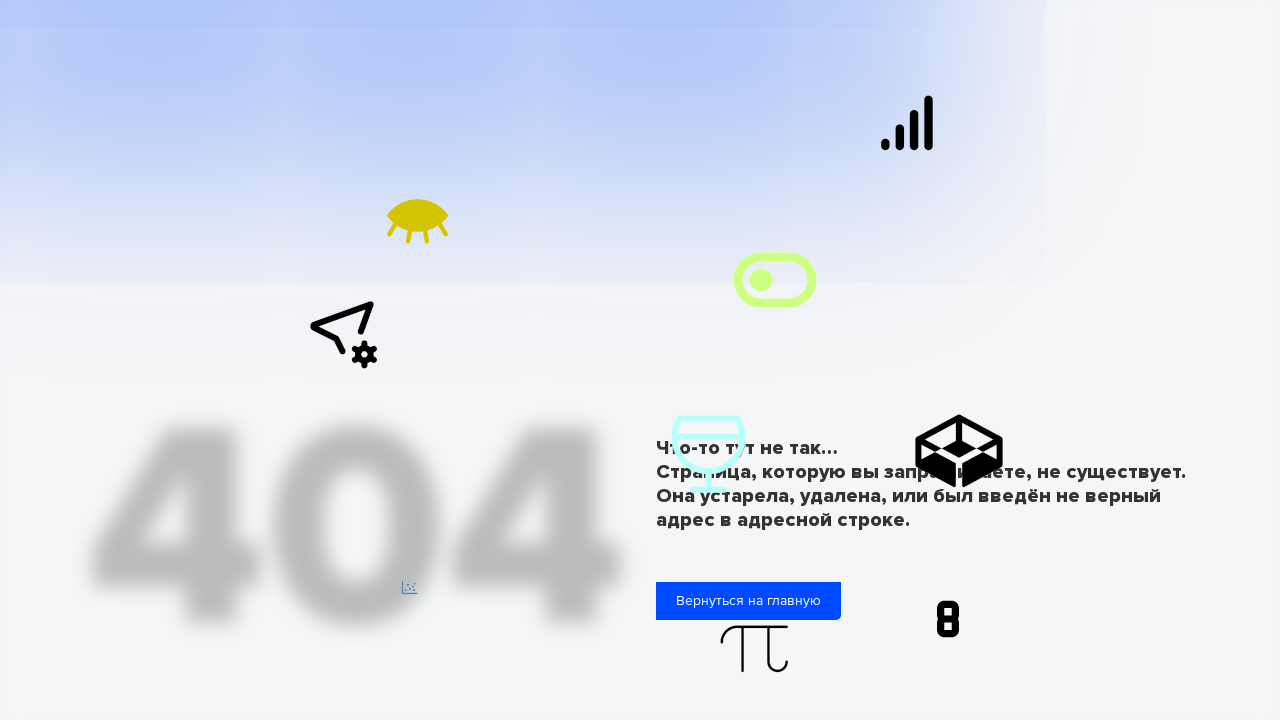 The image size is (1280, 720). Describe the element at coordinates (708, 452) in the screenshot. I see `browse wine or spirits menu` at that location.